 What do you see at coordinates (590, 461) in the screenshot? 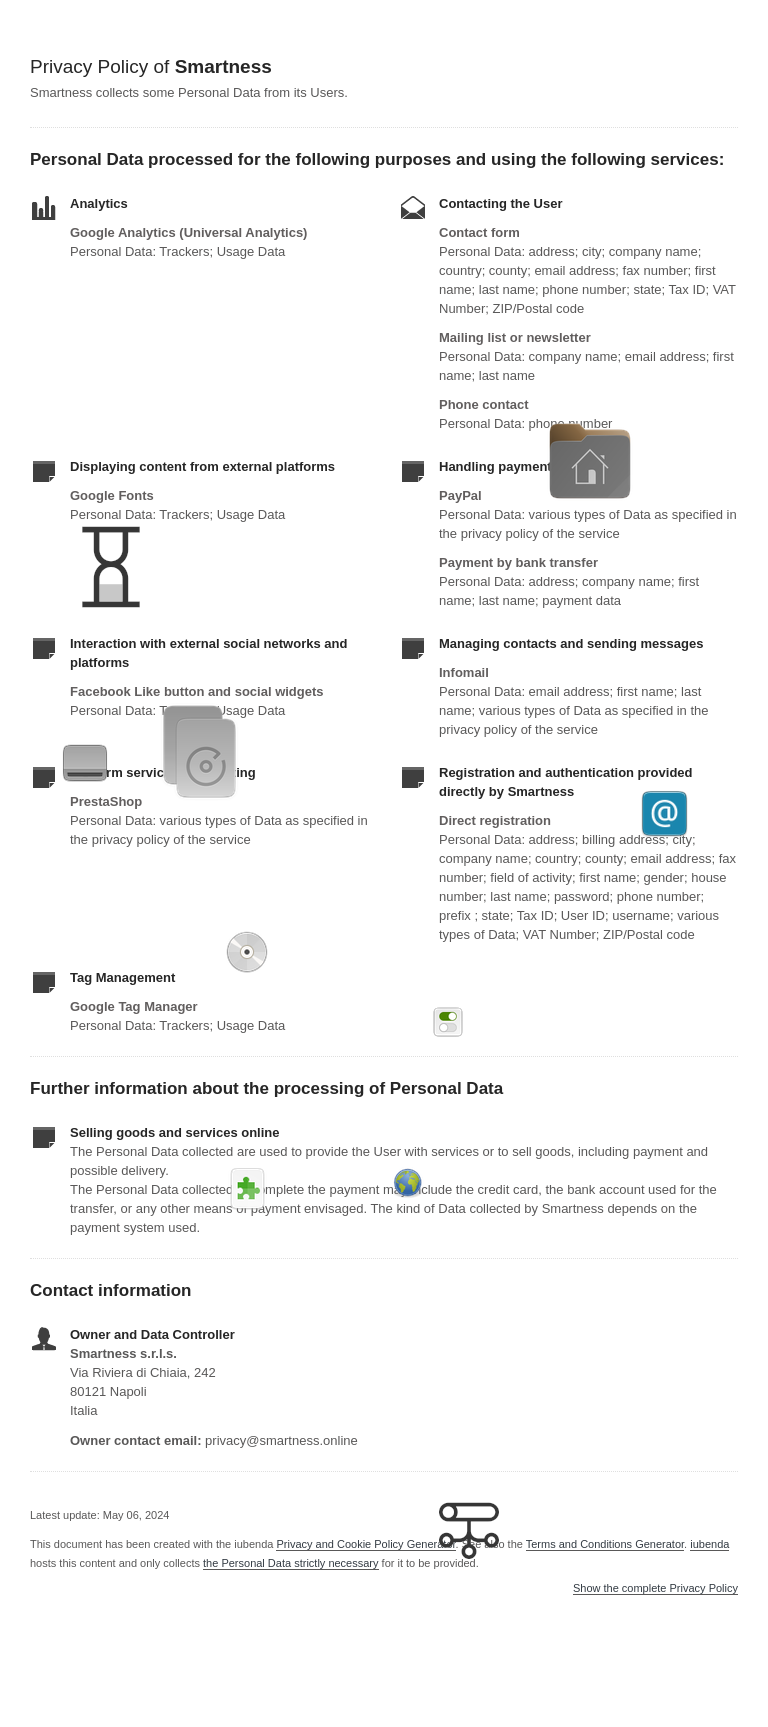
I see `access your home folder` at bounding box center [590, 461].